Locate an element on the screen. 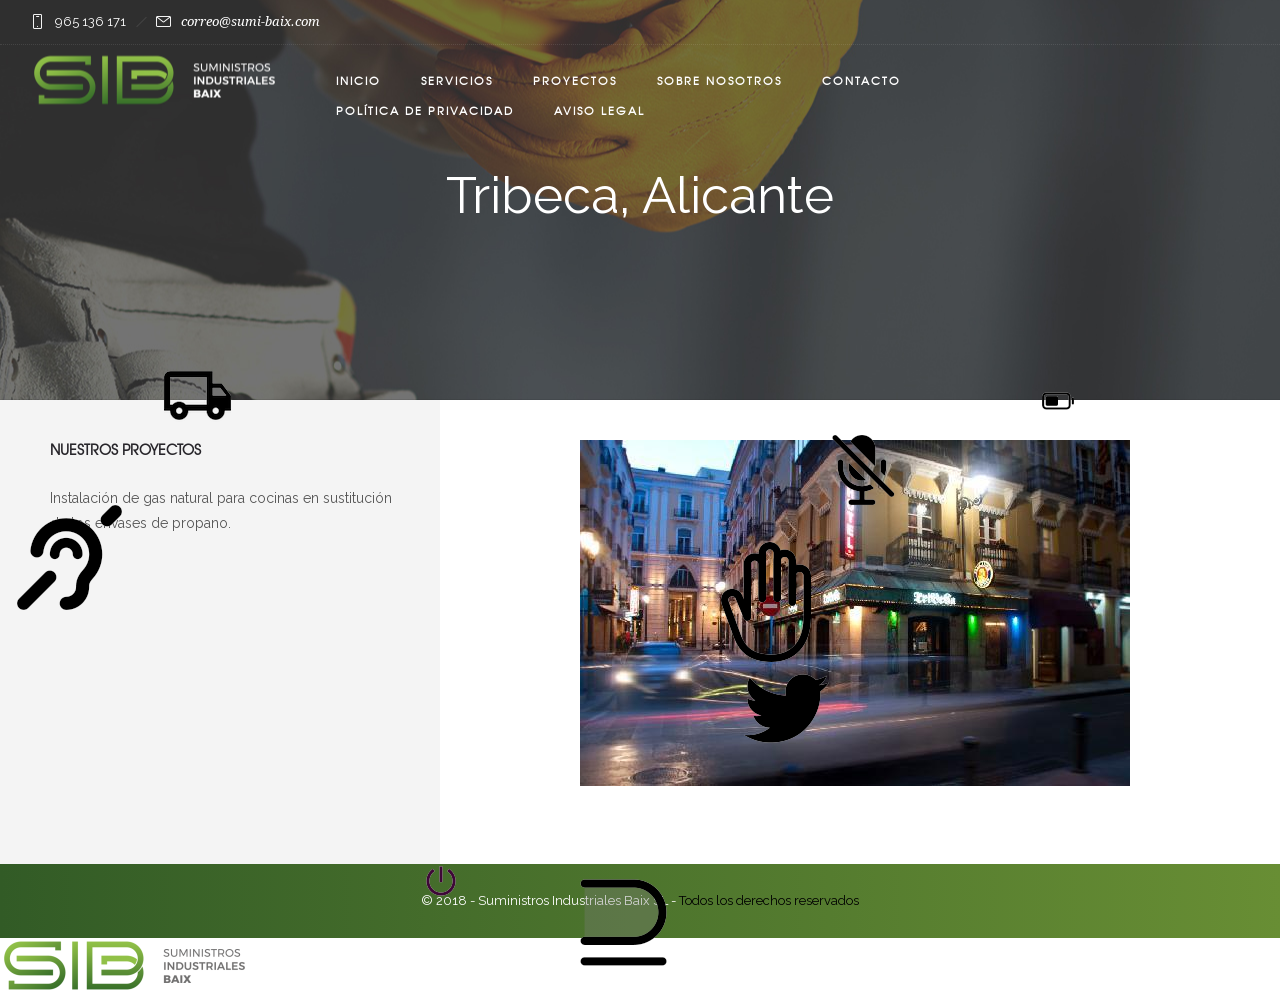 This screenshot has height=1001, width=1280. represents a mathematical superset relationship is located at coordinates (621, 924).